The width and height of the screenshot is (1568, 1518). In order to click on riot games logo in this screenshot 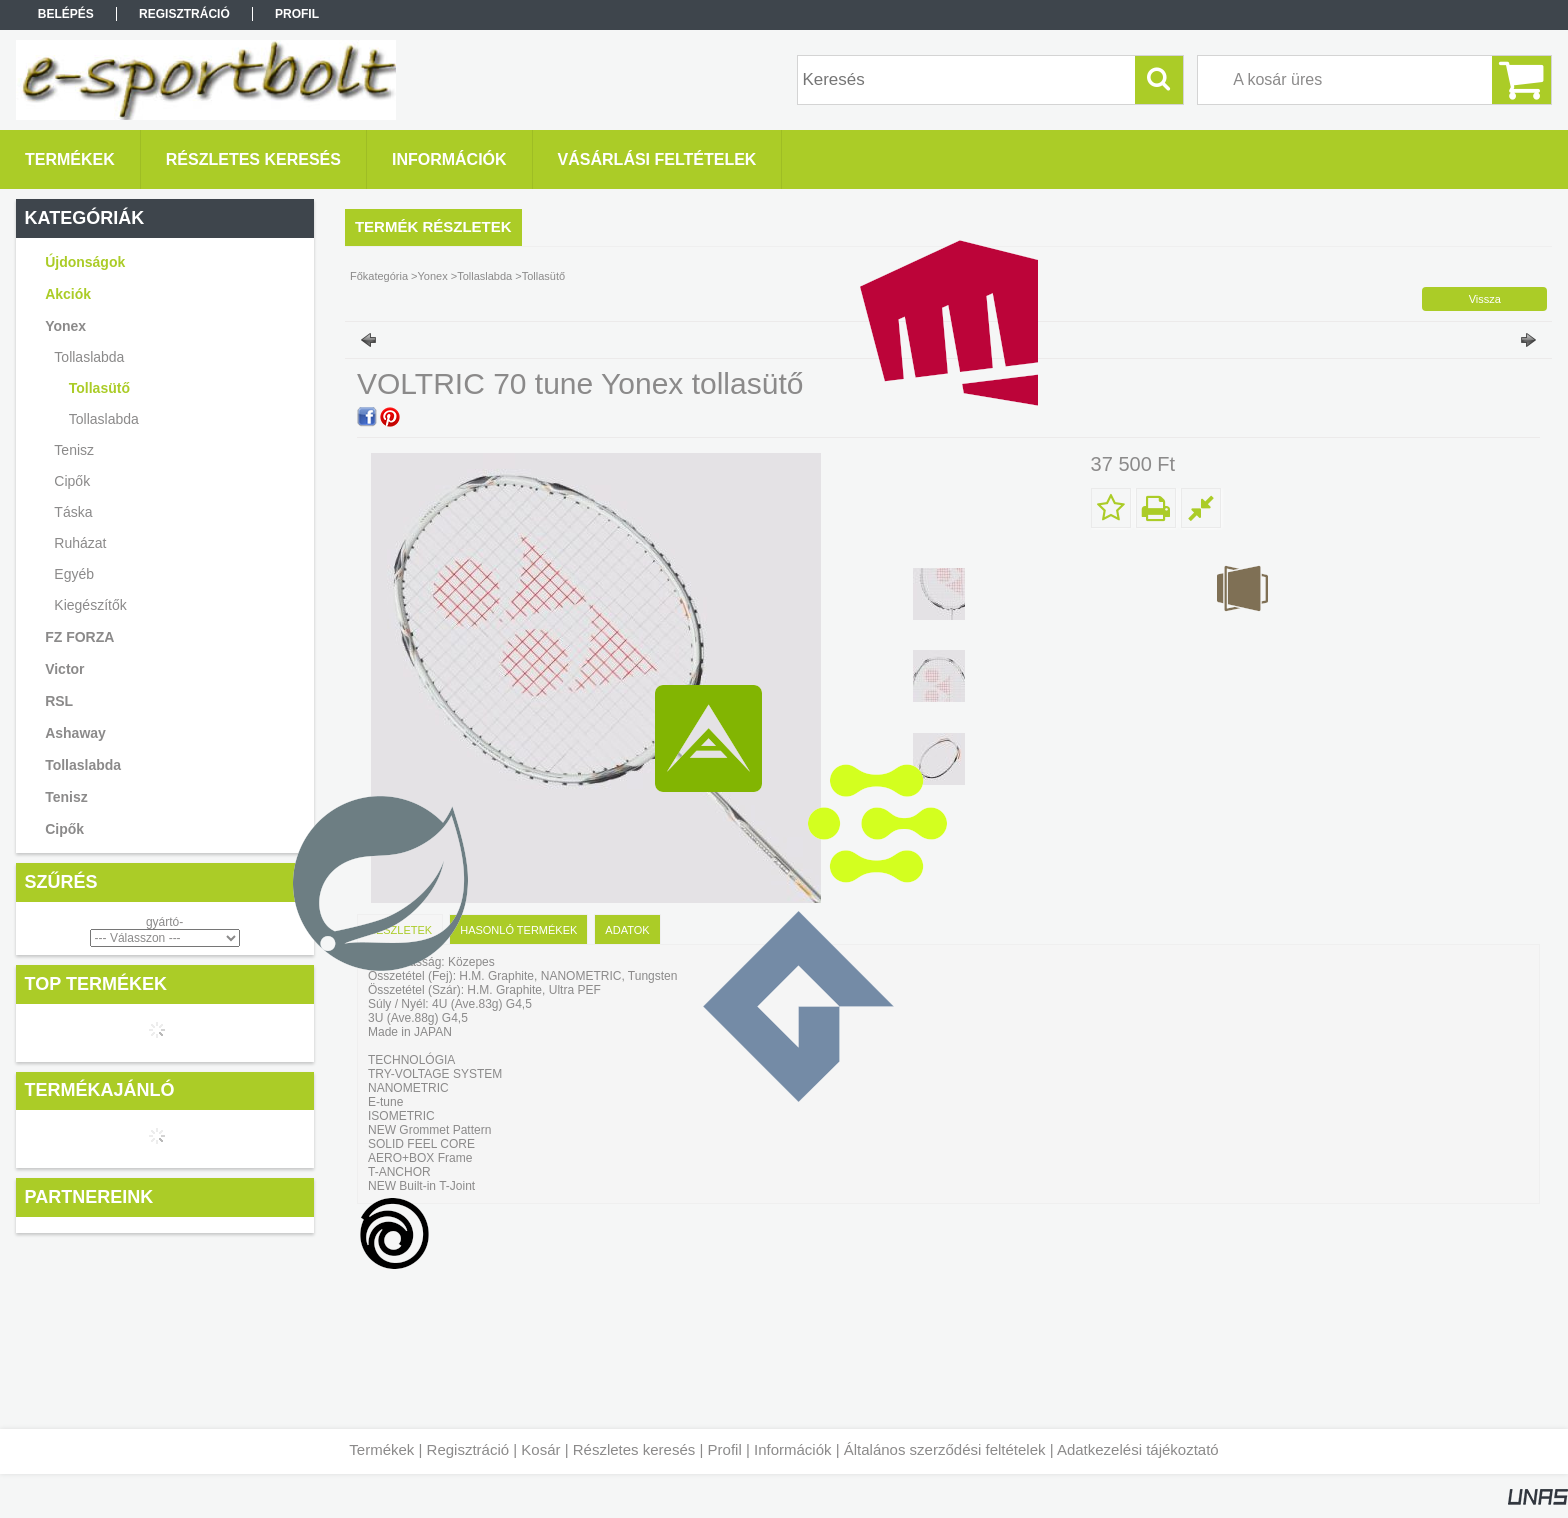, I will do `click(949, 323)`.